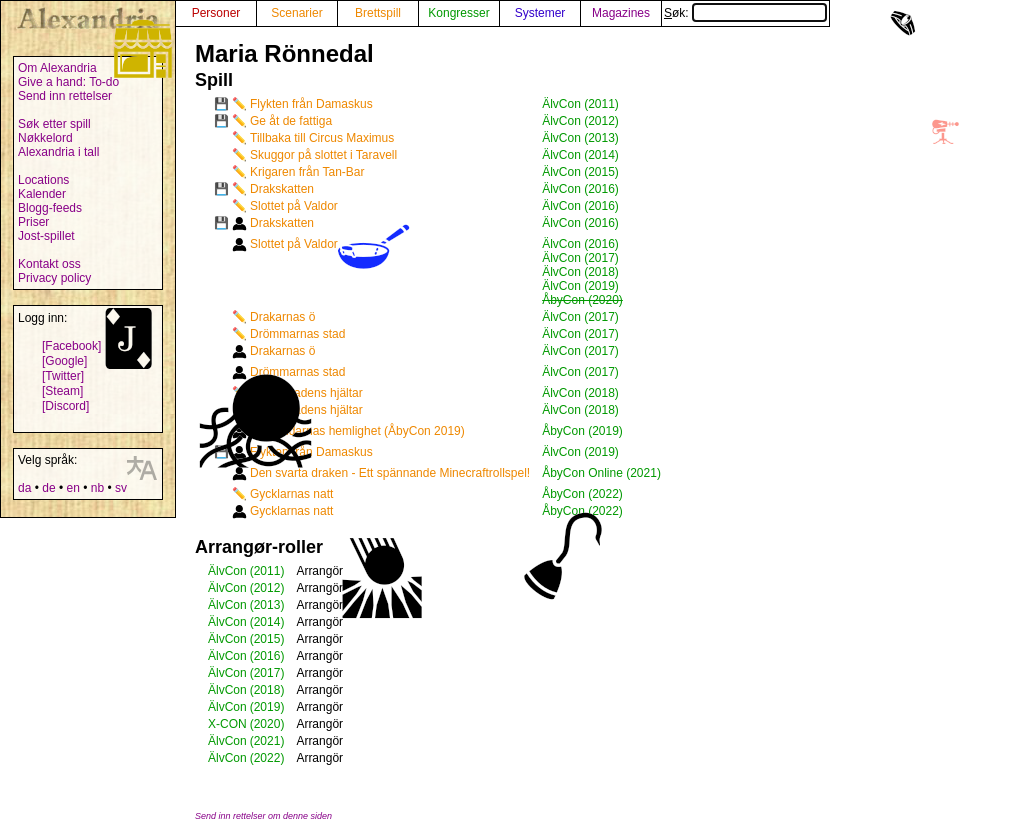 The width and height of the screenshot is (1035, 822). I want to click on open the in-game shop or store, so click(143, 49).